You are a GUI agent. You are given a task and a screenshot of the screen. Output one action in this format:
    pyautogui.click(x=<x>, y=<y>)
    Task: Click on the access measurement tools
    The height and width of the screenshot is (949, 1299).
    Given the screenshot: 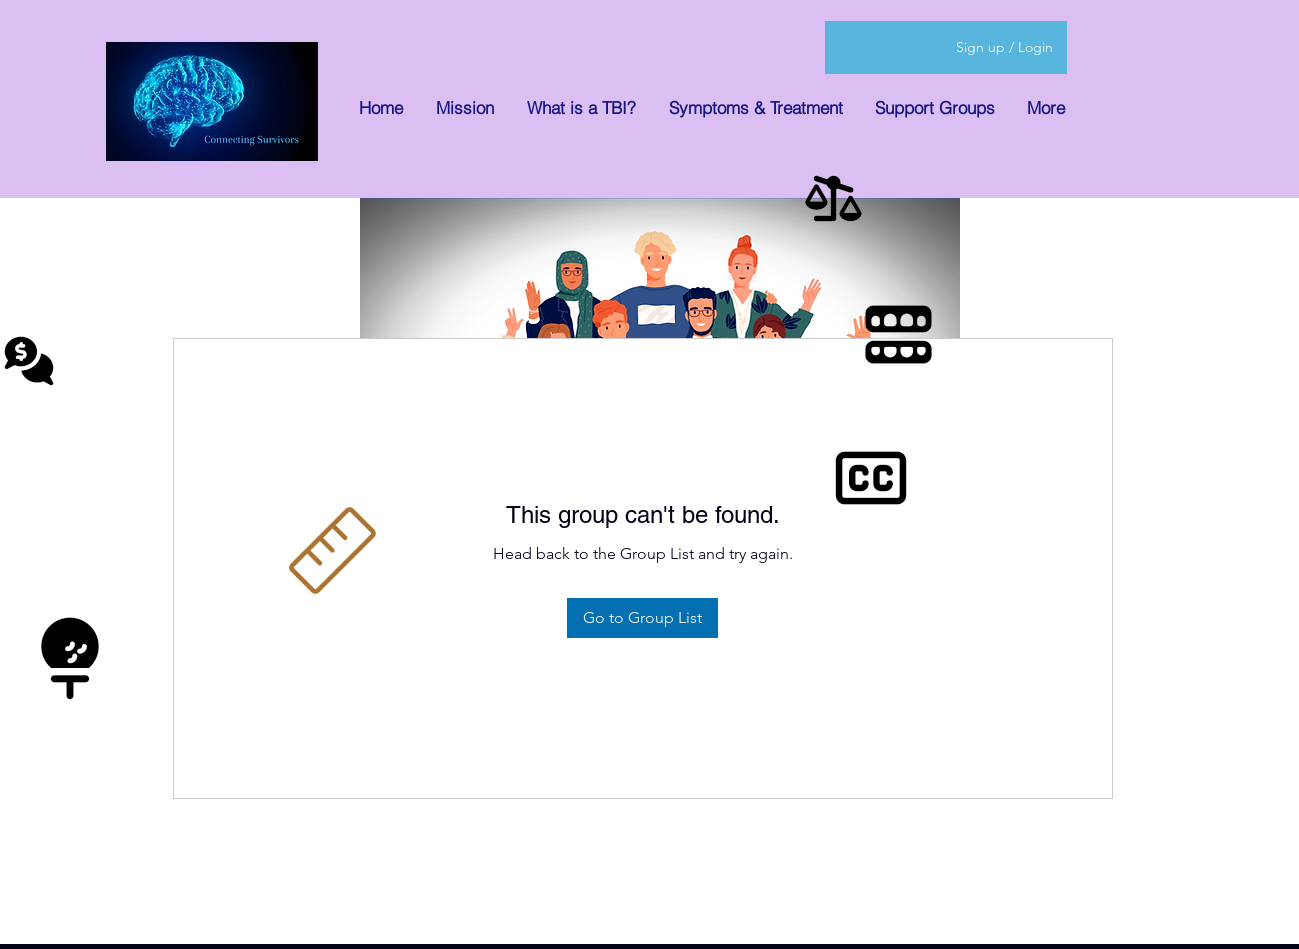 What is the action you would take?
    pyautogui.click(x=332, y=550)
    